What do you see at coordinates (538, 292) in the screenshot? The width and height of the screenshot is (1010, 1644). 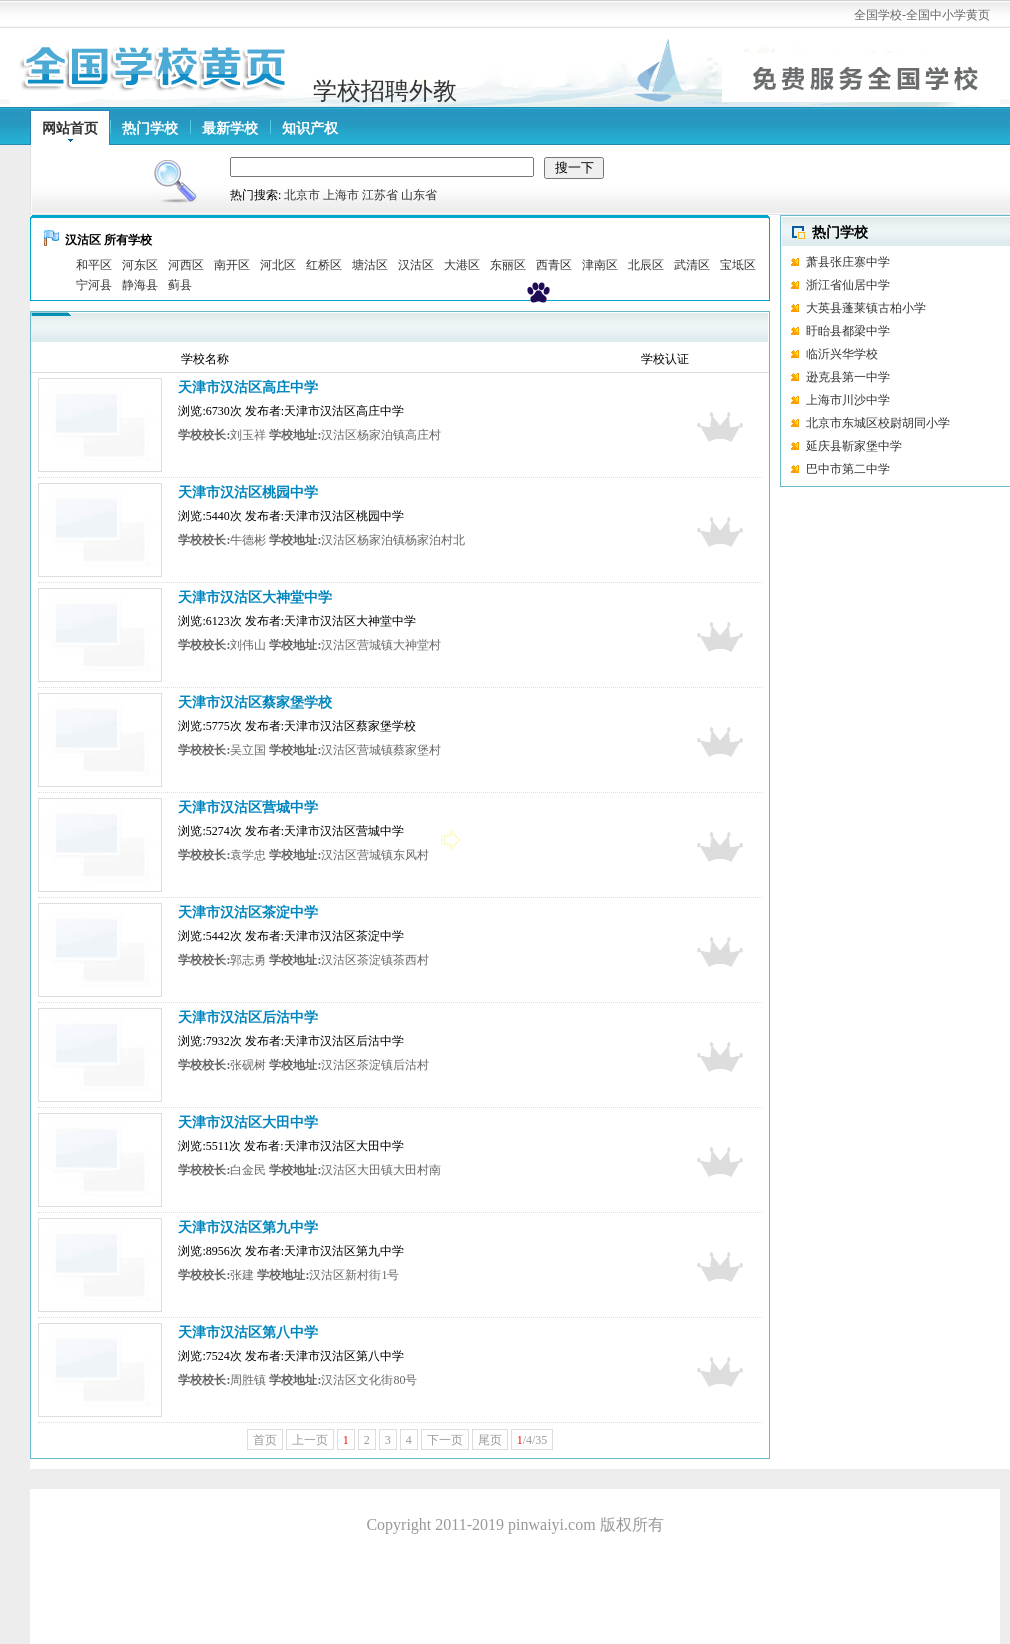 I see `access pet-related features or settings` at bounding box center [538, 292].